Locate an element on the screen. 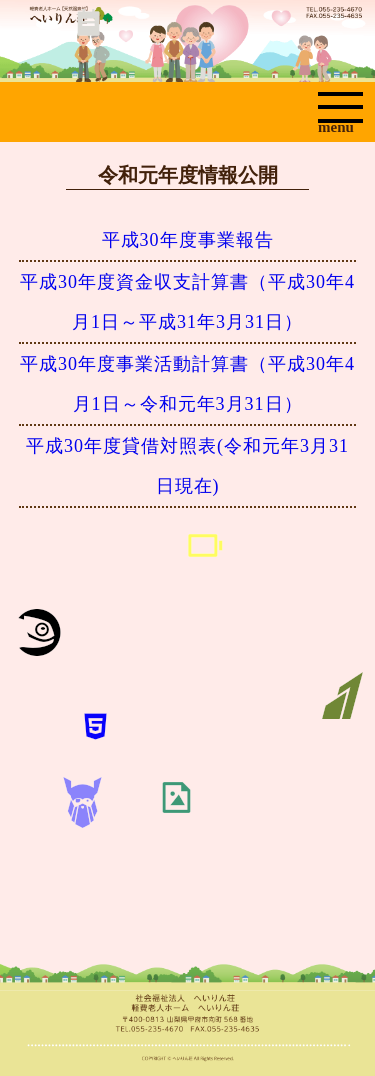 The height and width of the screenshot is (1076, 375). view current battery level is located at coordinates (204, 545).